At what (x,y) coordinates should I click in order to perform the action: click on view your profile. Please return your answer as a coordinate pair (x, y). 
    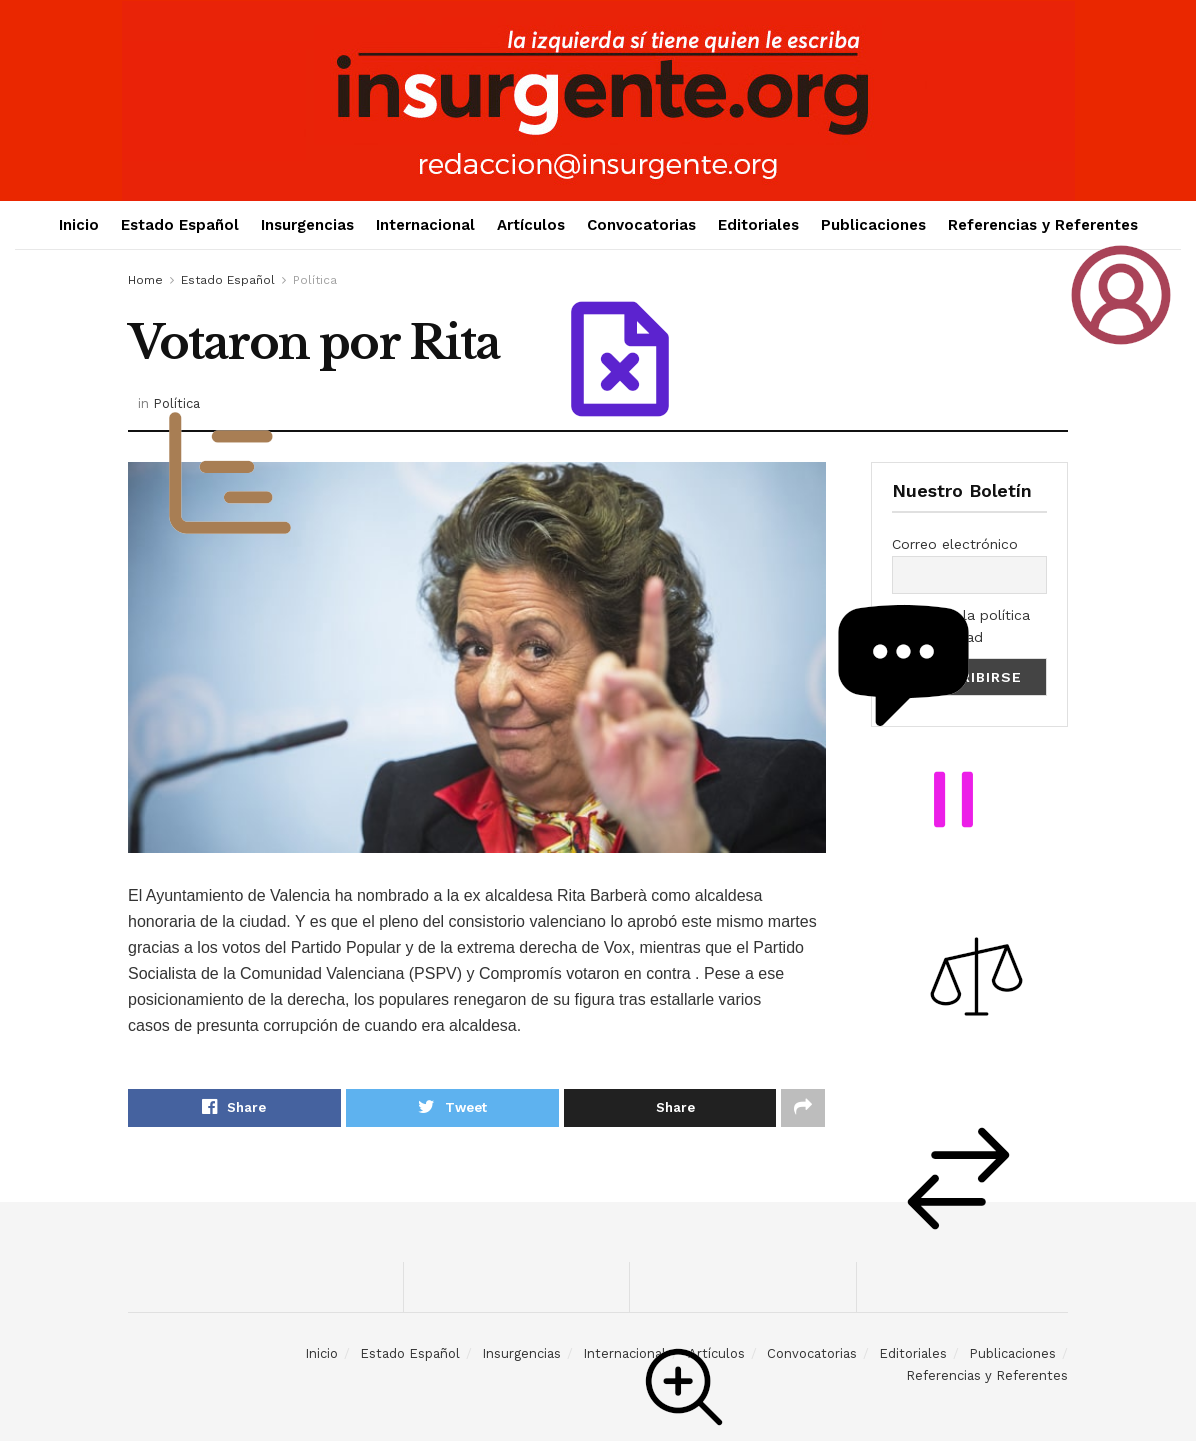
    Looking at the image, I should click on (1121, 295).